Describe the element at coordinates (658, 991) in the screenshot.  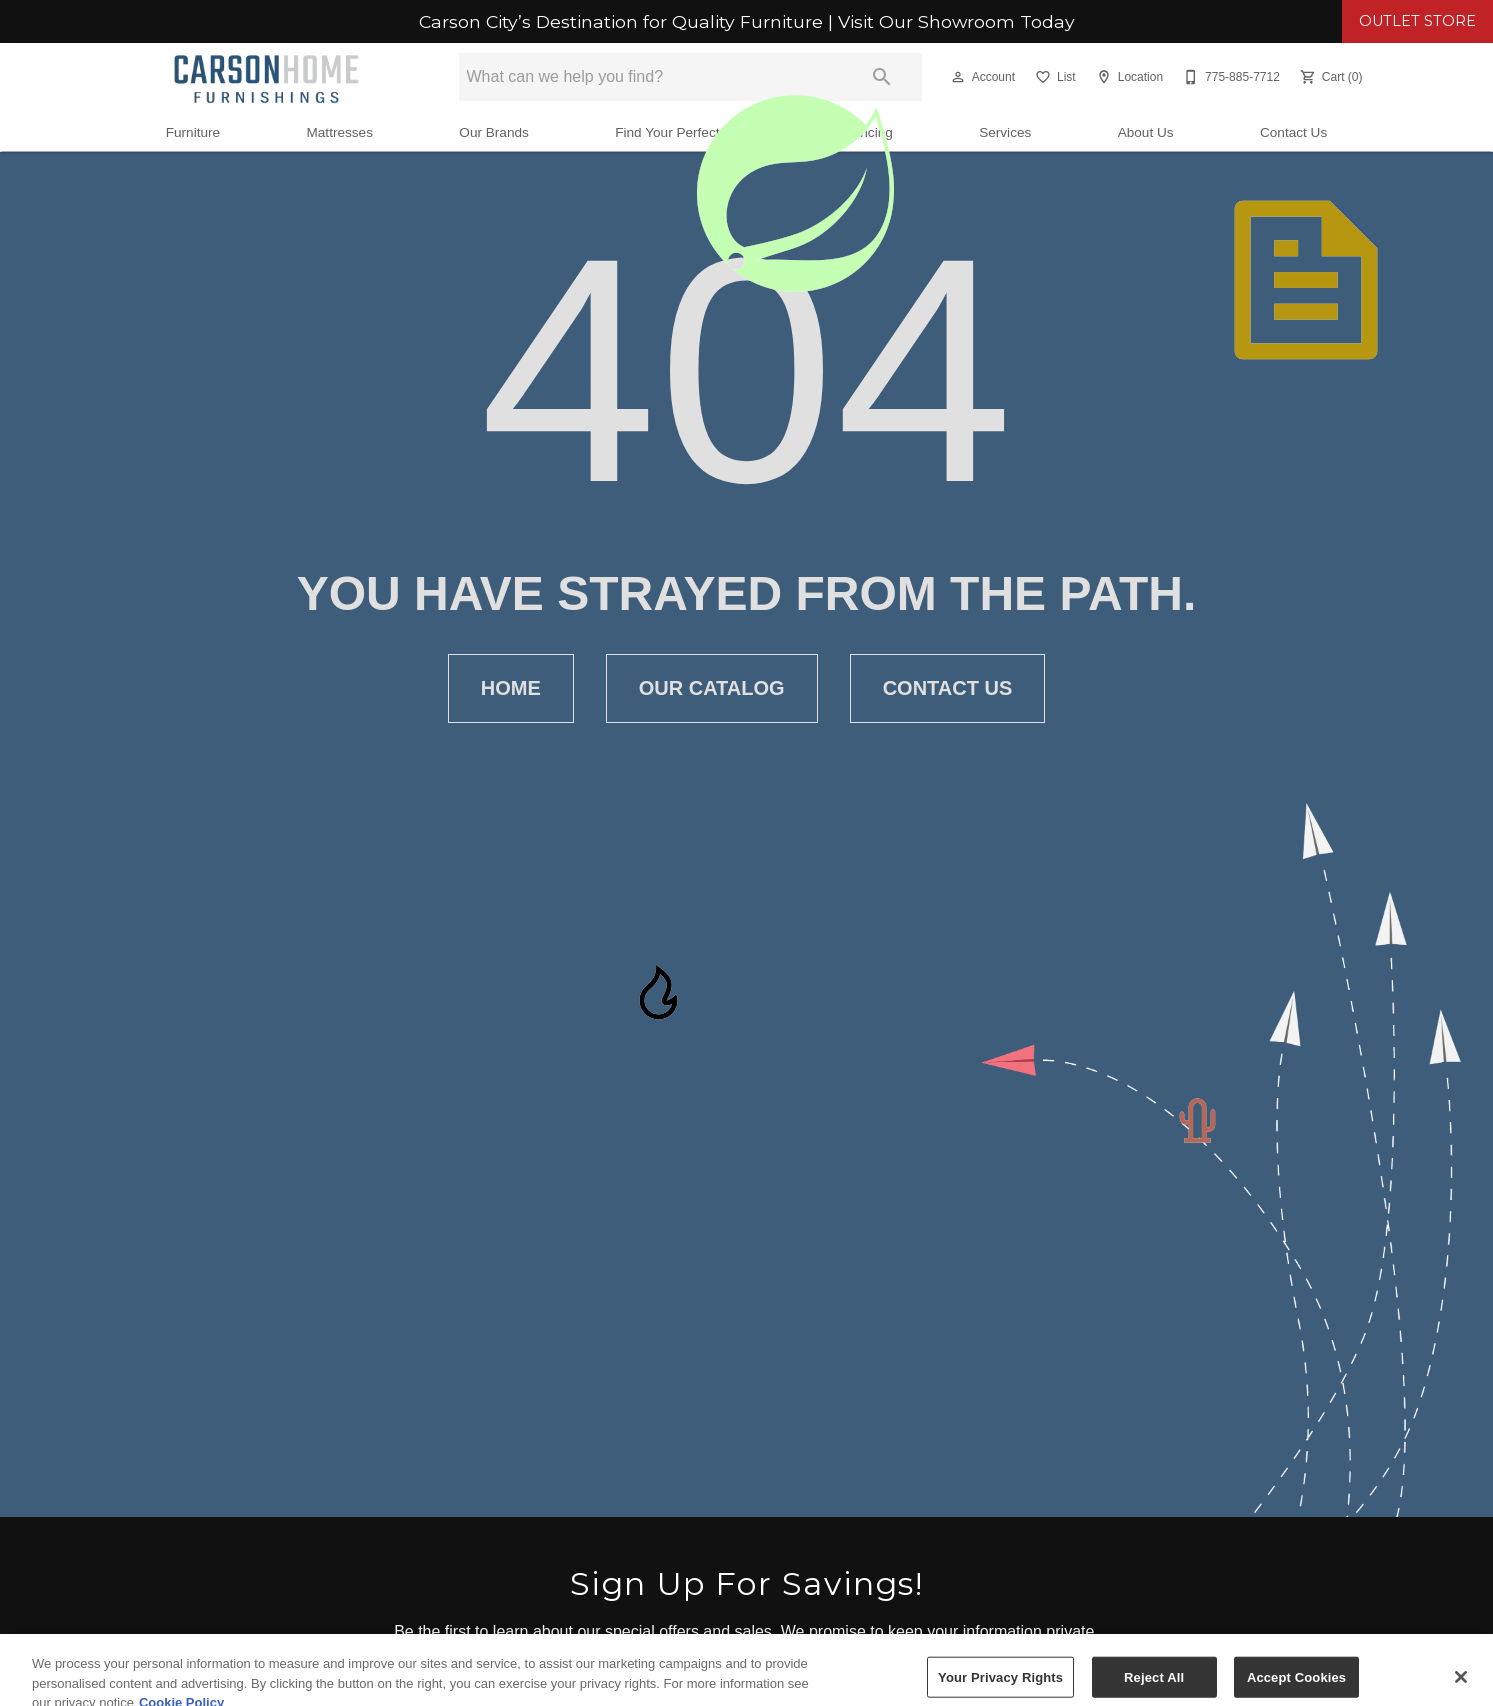
I see `view trending or hot content` at that location.